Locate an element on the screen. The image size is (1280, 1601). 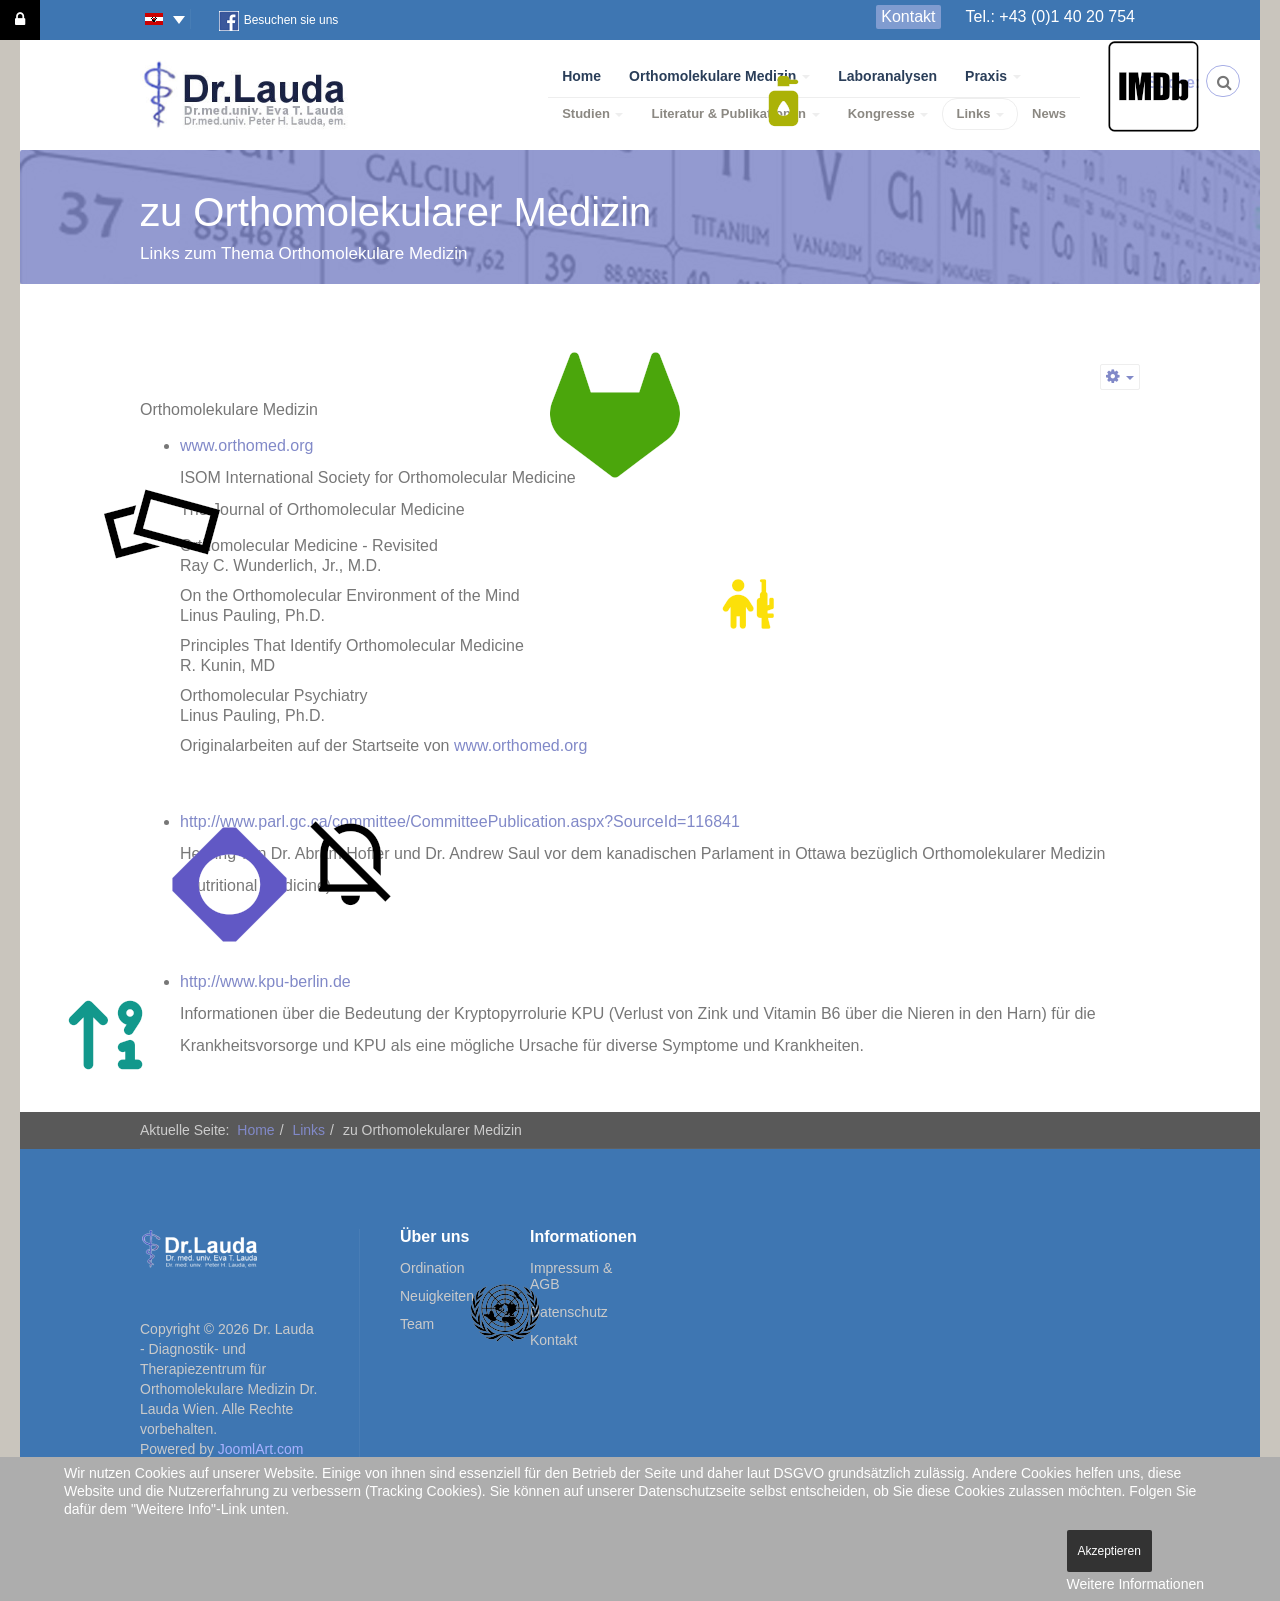
indicates content related to child soldiers or armed conflict involving minors is located at coordinates (749, 604).